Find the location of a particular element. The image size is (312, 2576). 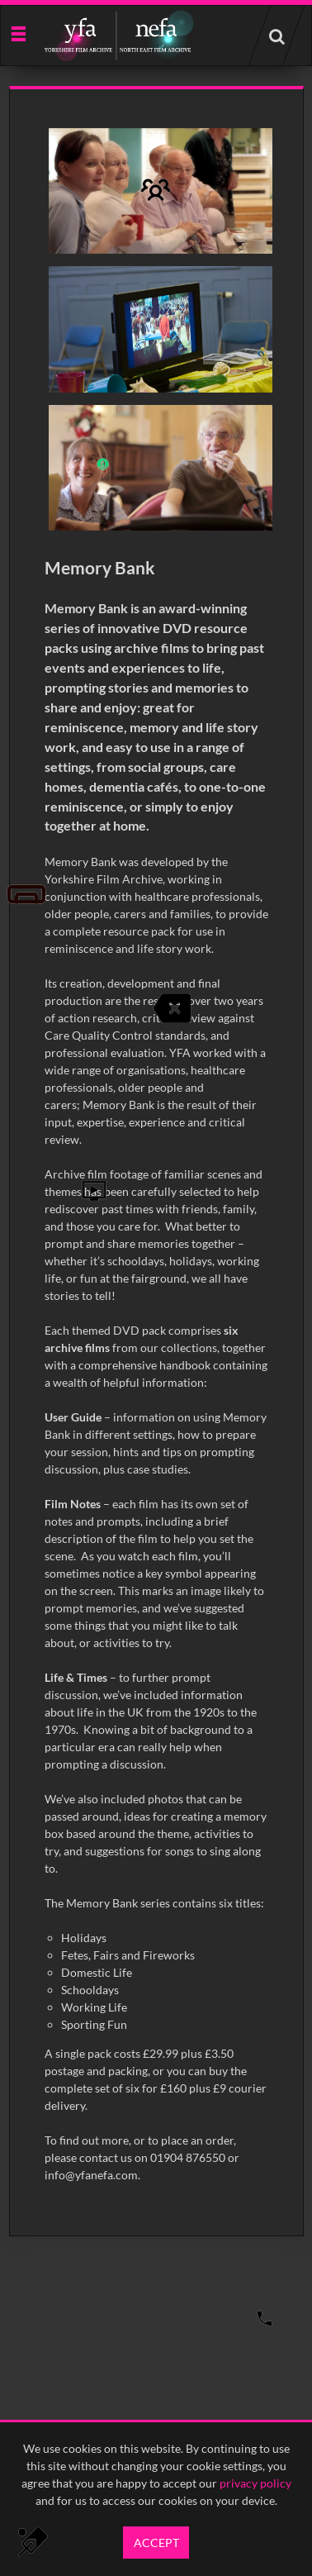

access cricket sports scores or content is located at coordinates (31, 2541).